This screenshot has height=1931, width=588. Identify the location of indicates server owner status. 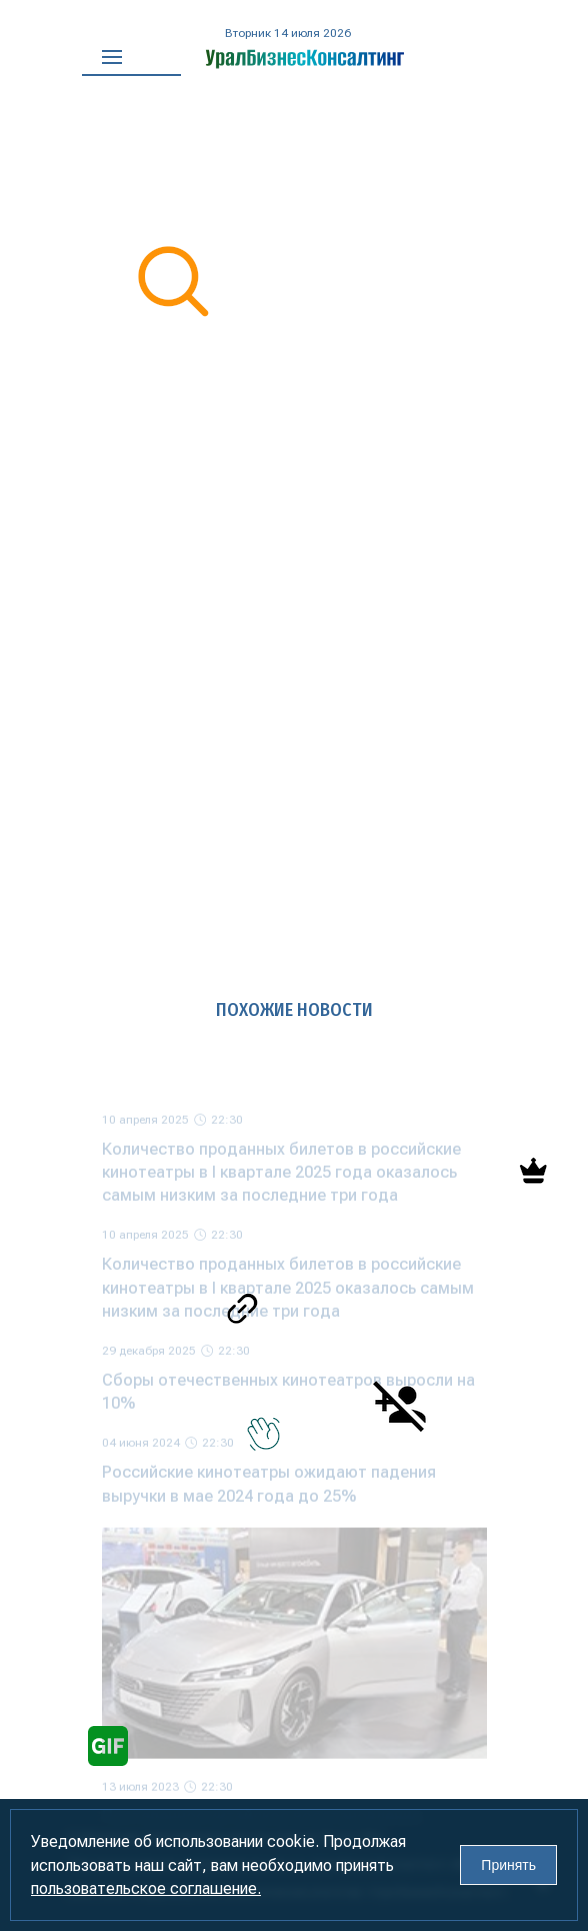
(533, 1170).